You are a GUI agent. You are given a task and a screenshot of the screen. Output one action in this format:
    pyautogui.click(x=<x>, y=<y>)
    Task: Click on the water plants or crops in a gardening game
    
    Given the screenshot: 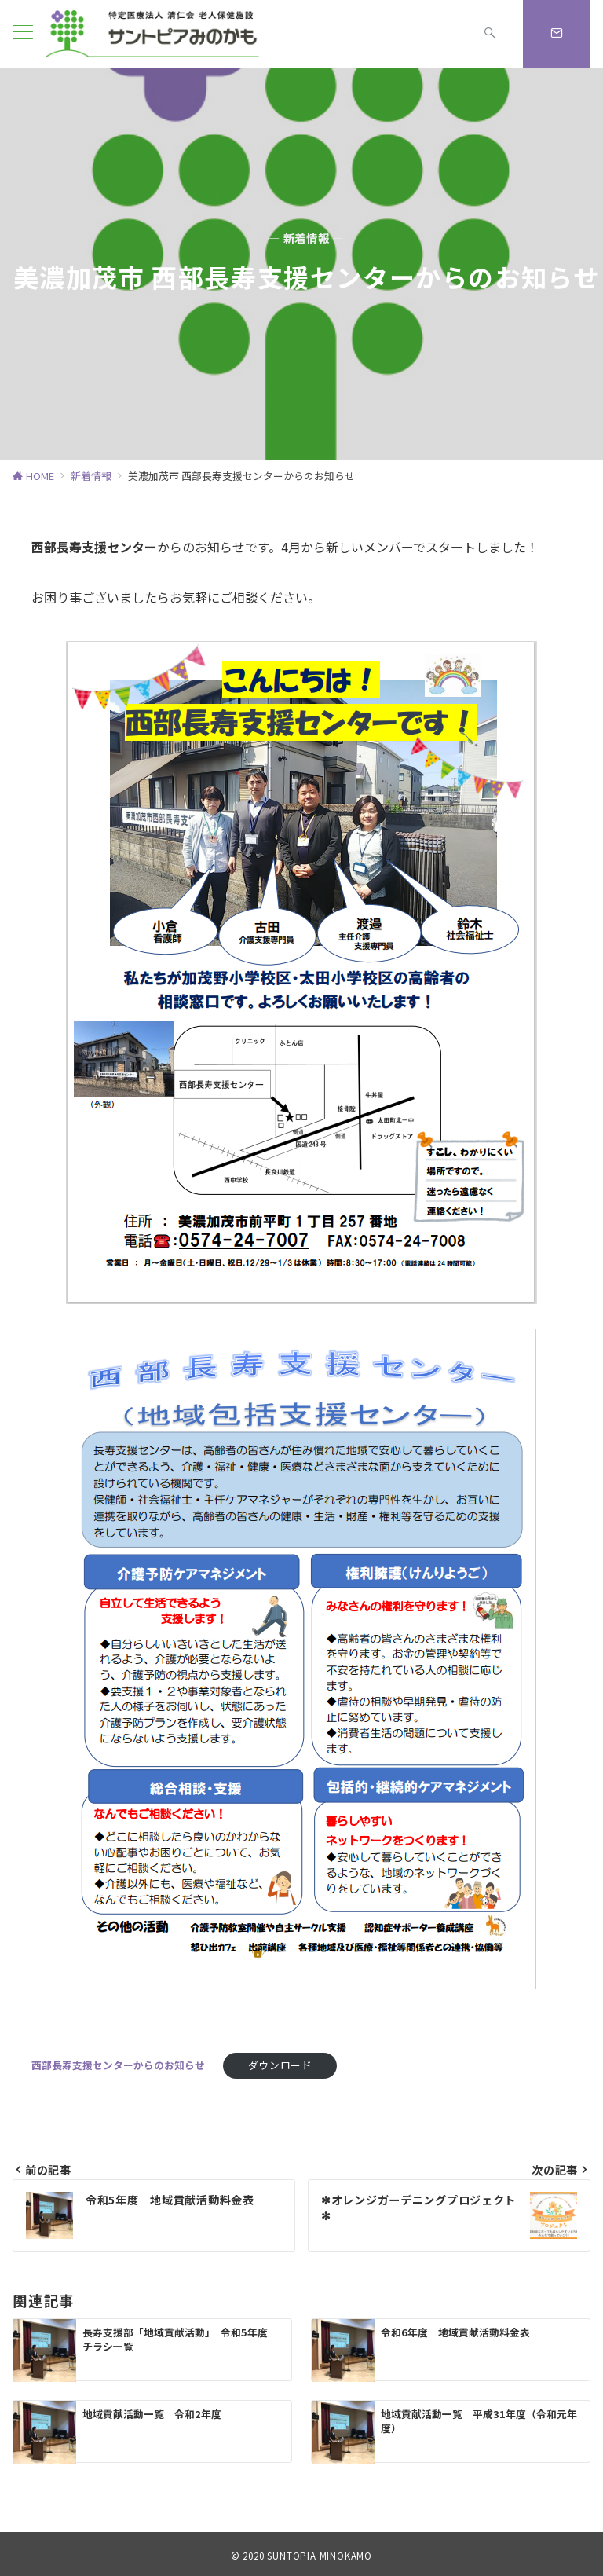 What is the action you would take?
    pyautogui.click(x=259, y=1951)
    